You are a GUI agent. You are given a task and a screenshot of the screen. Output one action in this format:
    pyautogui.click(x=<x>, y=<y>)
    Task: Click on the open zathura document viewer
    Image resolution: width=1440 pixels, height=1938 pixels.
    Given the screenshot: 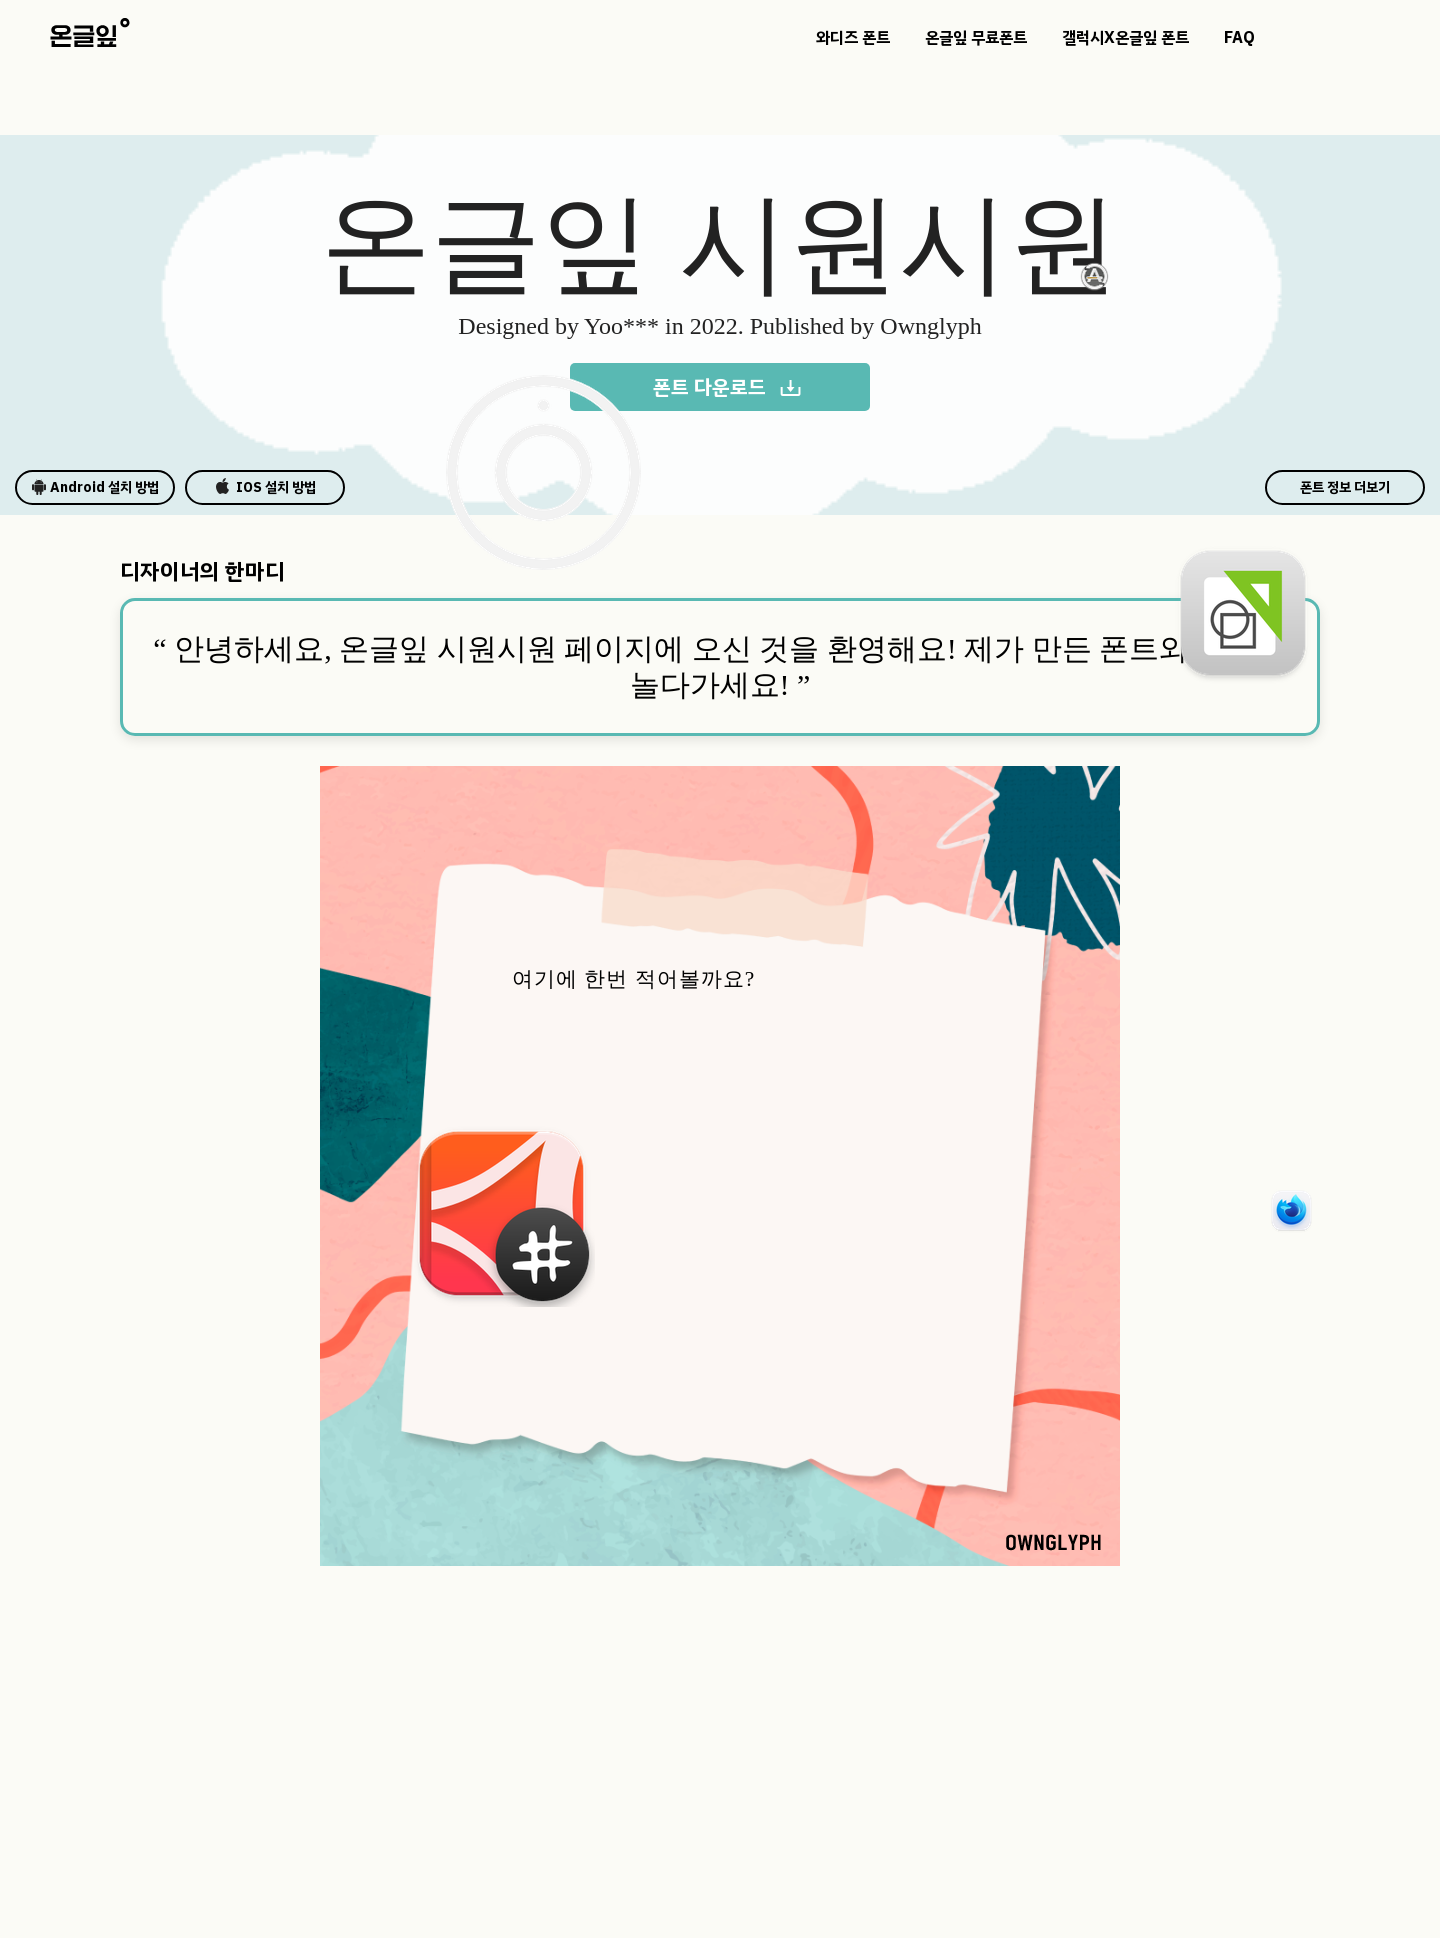 What is the action you would take?
    pyautogui.click(x=501, y=1213)
    